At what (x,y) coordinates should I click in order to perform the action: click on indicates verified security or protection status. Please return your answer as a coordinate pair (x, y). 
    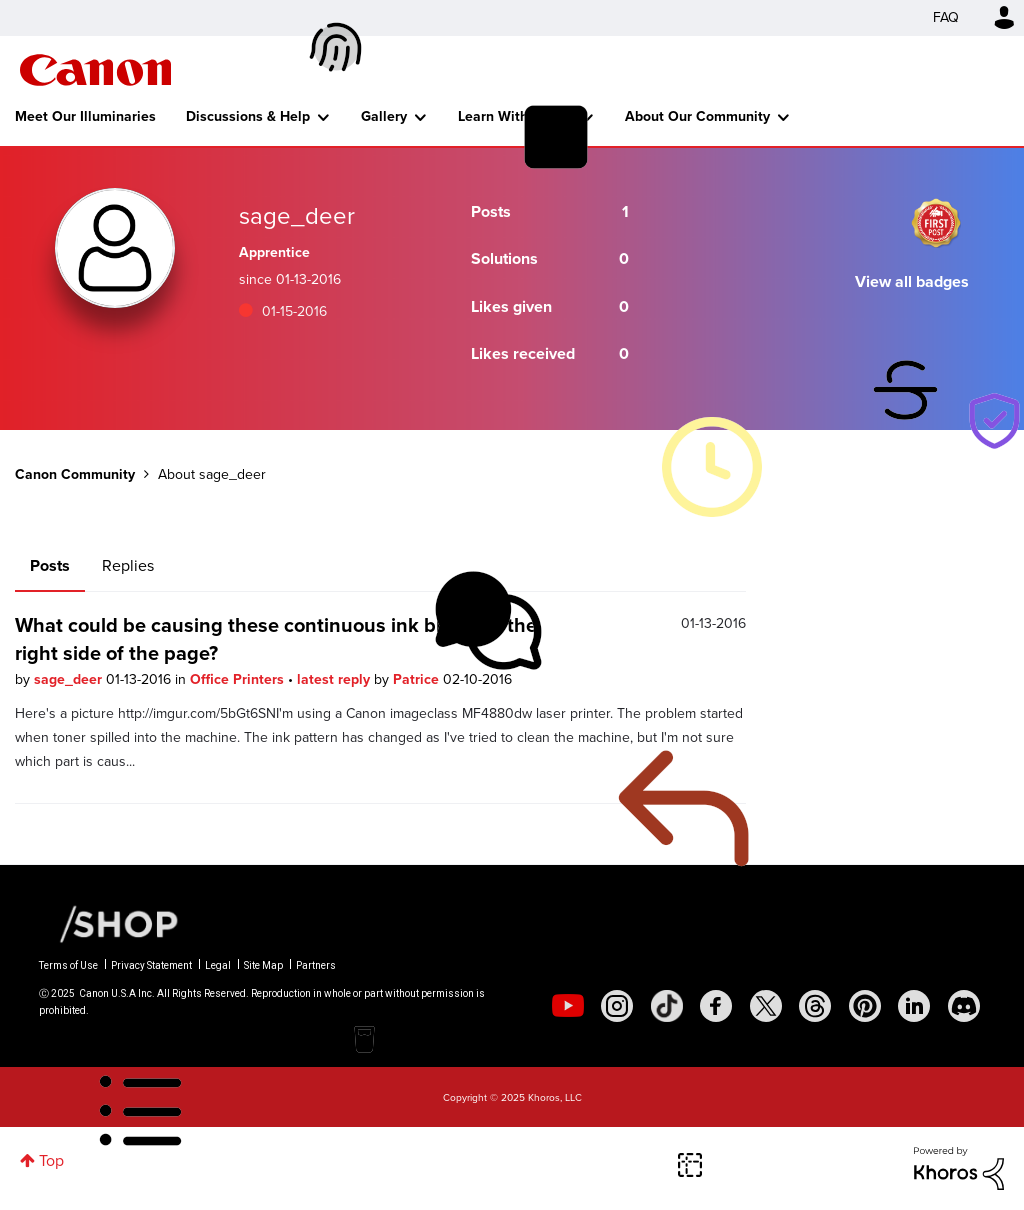
    Looking at the image, I should click on (994, 421).